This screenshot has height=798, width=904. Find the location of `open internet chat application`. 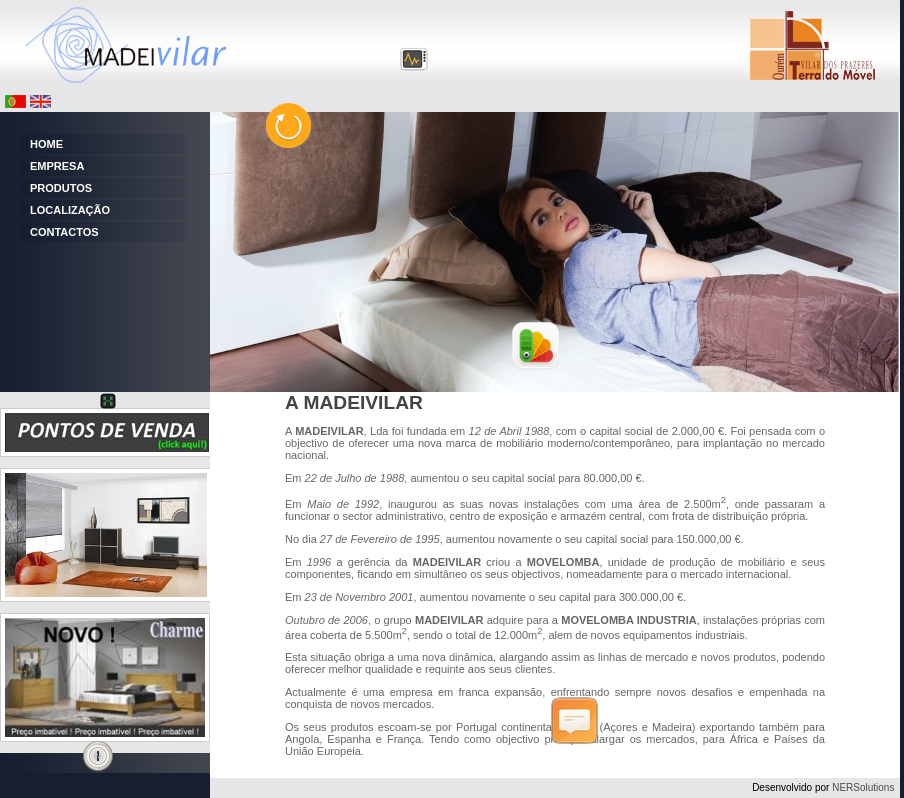

open internet chat application is located at coordinates (574, 720).